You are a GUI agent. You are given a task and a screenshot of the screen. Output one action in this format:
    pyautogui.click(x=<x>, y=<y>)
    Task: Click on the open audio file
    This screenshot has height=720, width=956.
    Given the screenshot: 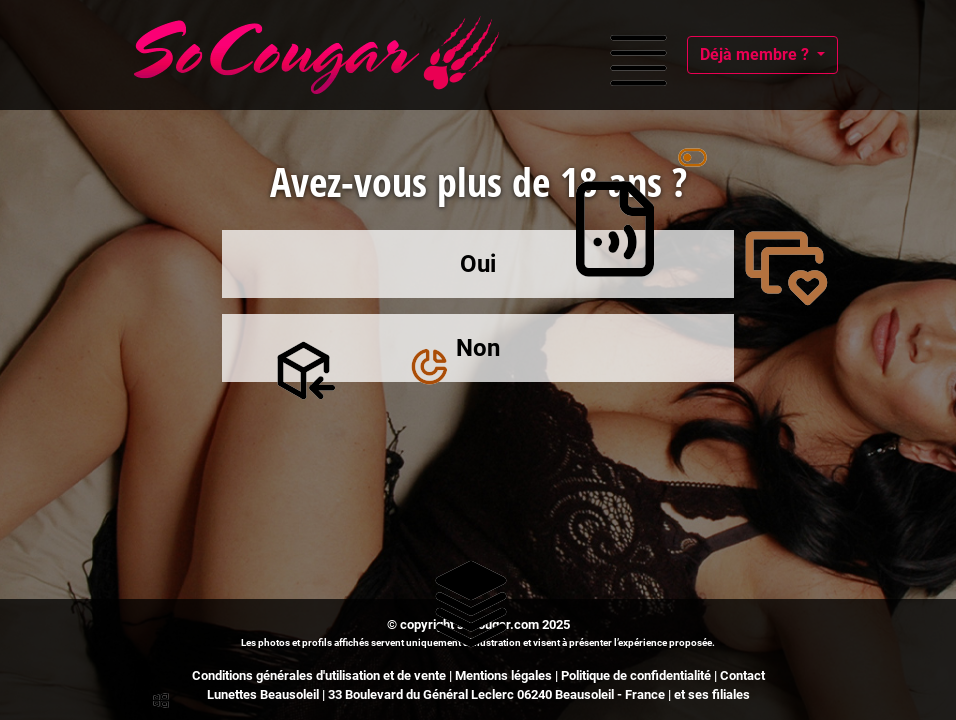 What is the action you would take?
    pyautogui.click(x=615, y=229)
    